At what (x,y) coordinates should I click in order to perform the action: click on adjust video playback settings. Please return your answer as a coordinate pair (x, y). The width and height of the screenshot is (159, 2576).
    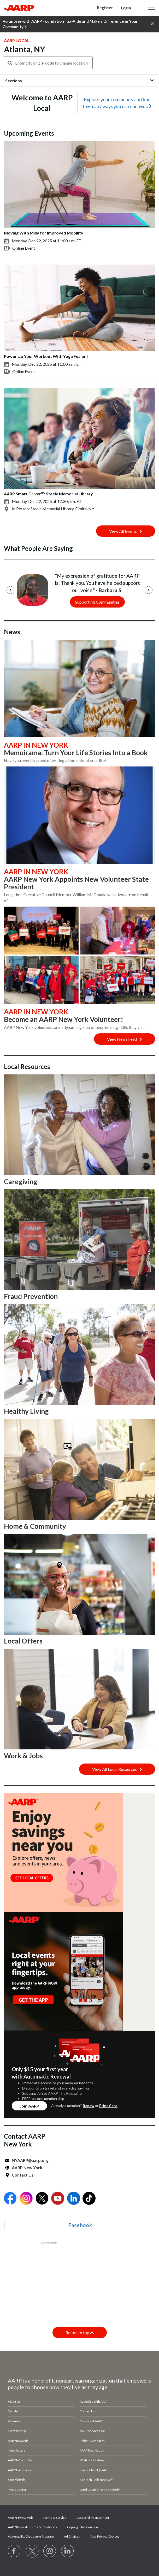
    Looking at the image, I should click on (67, 1446).